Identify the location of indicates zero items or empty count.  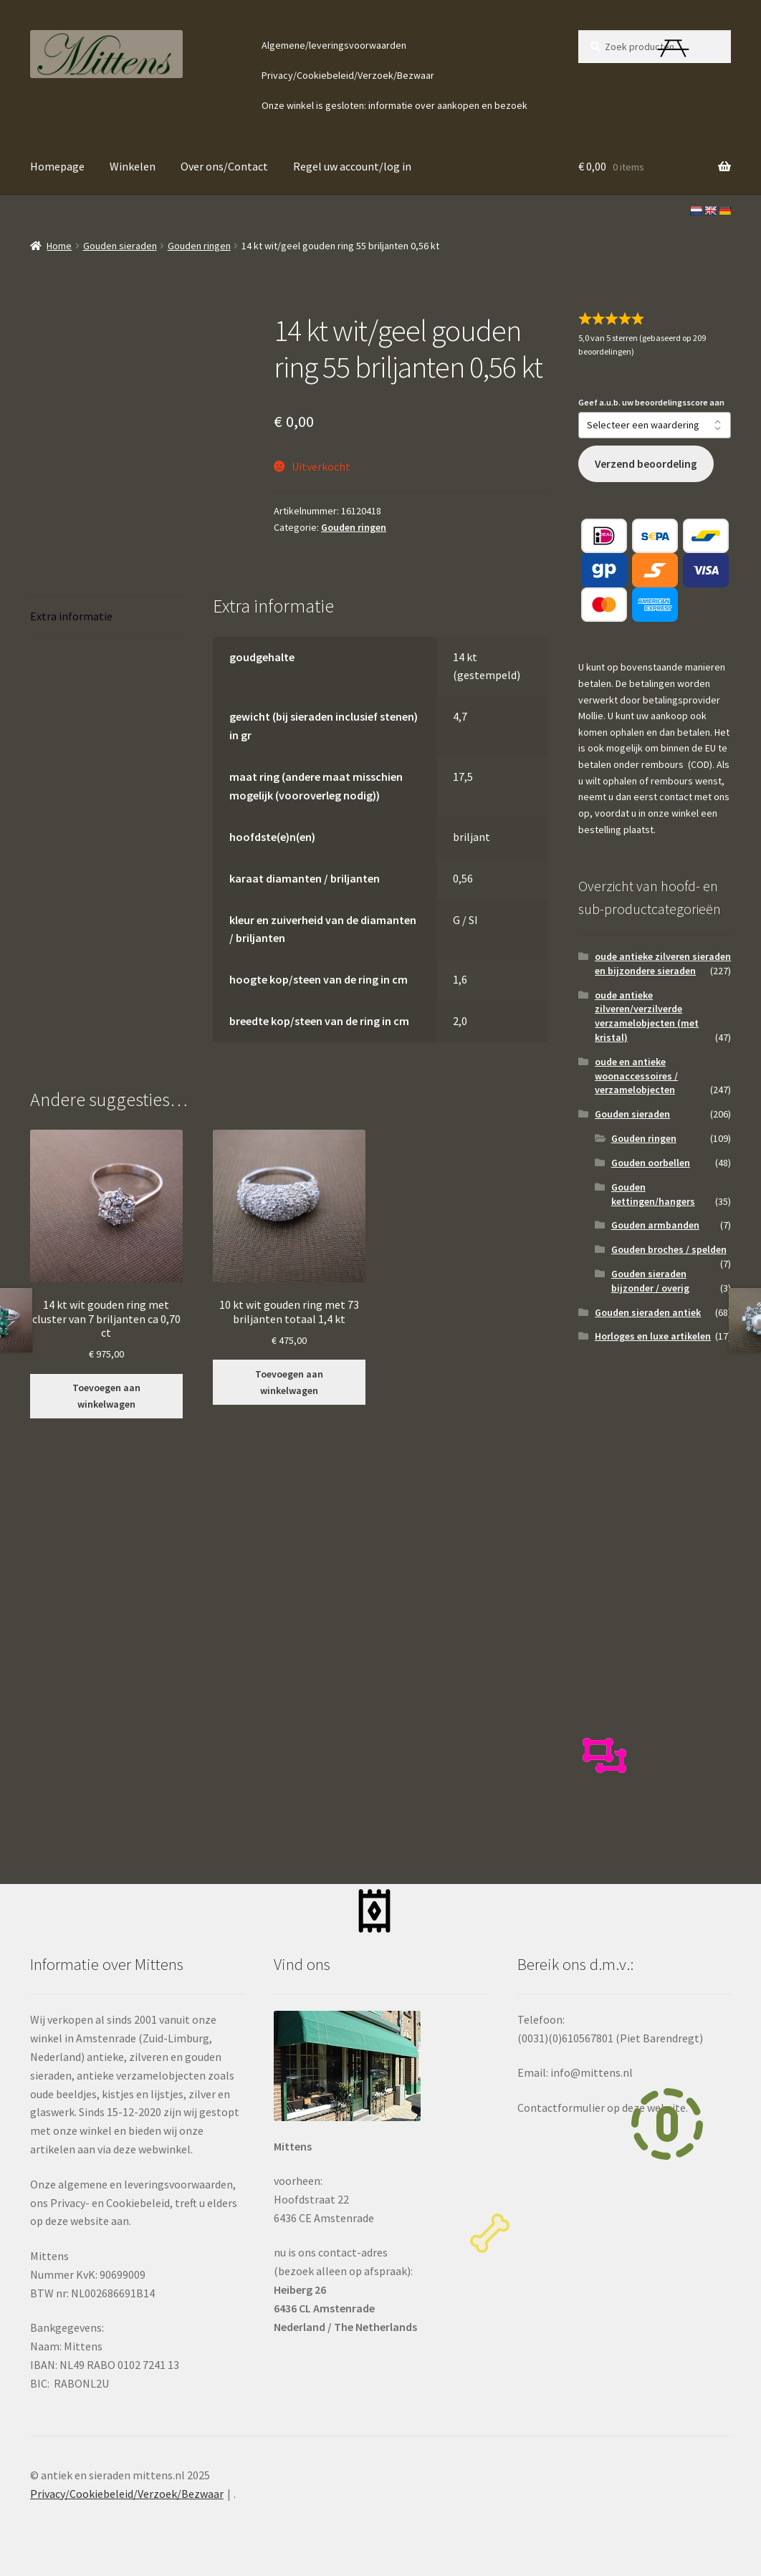
(667, 2124).